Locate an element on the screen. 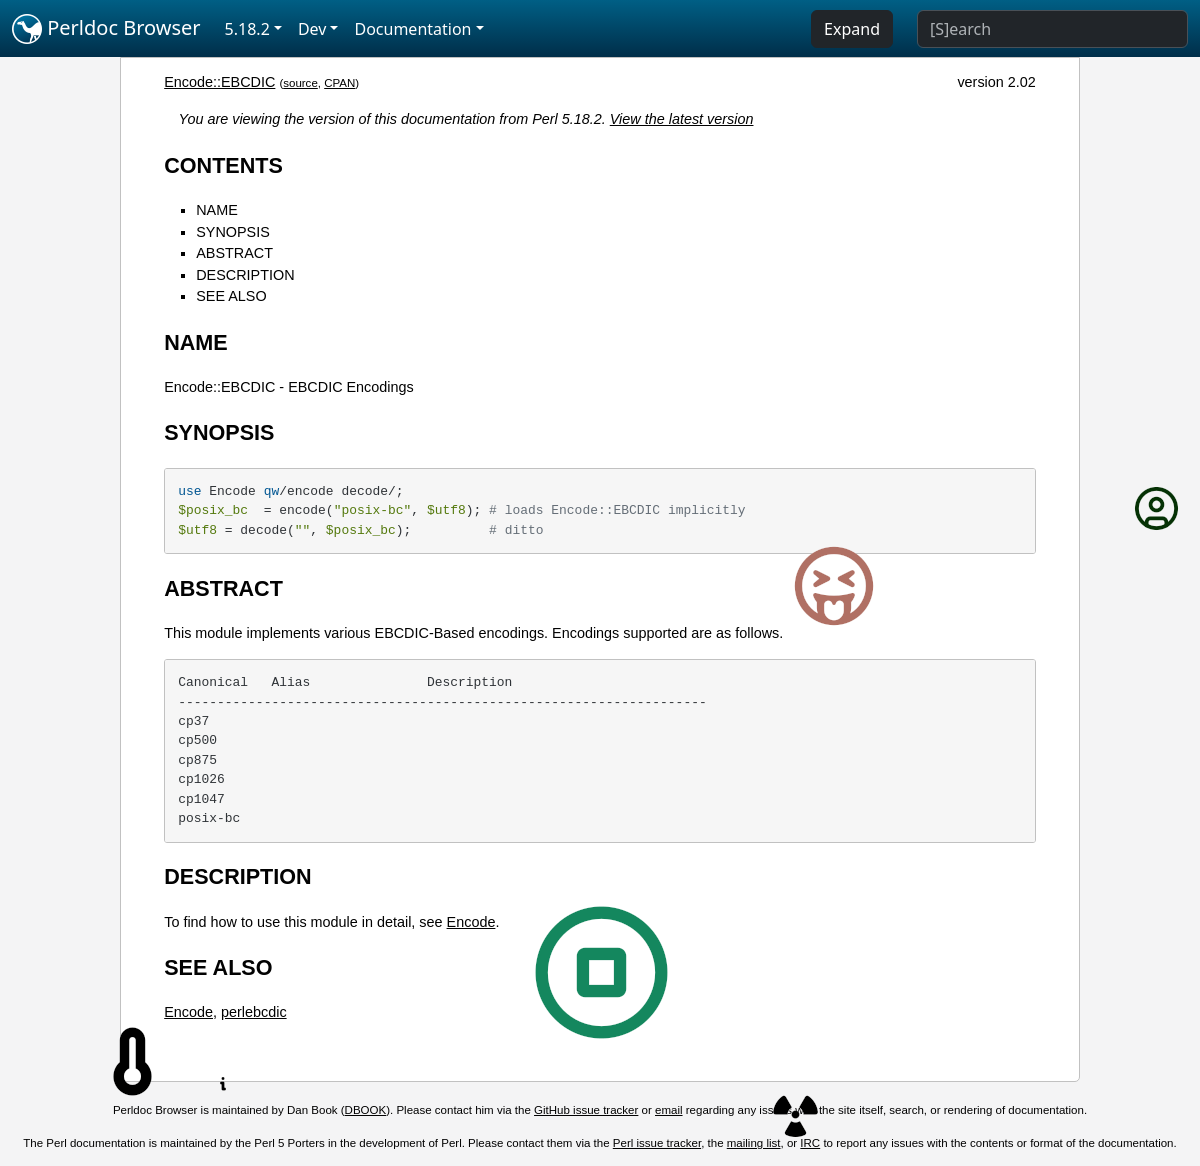 The image size is (1200, 1166). stop media playback is located at coordinates (601, 972).